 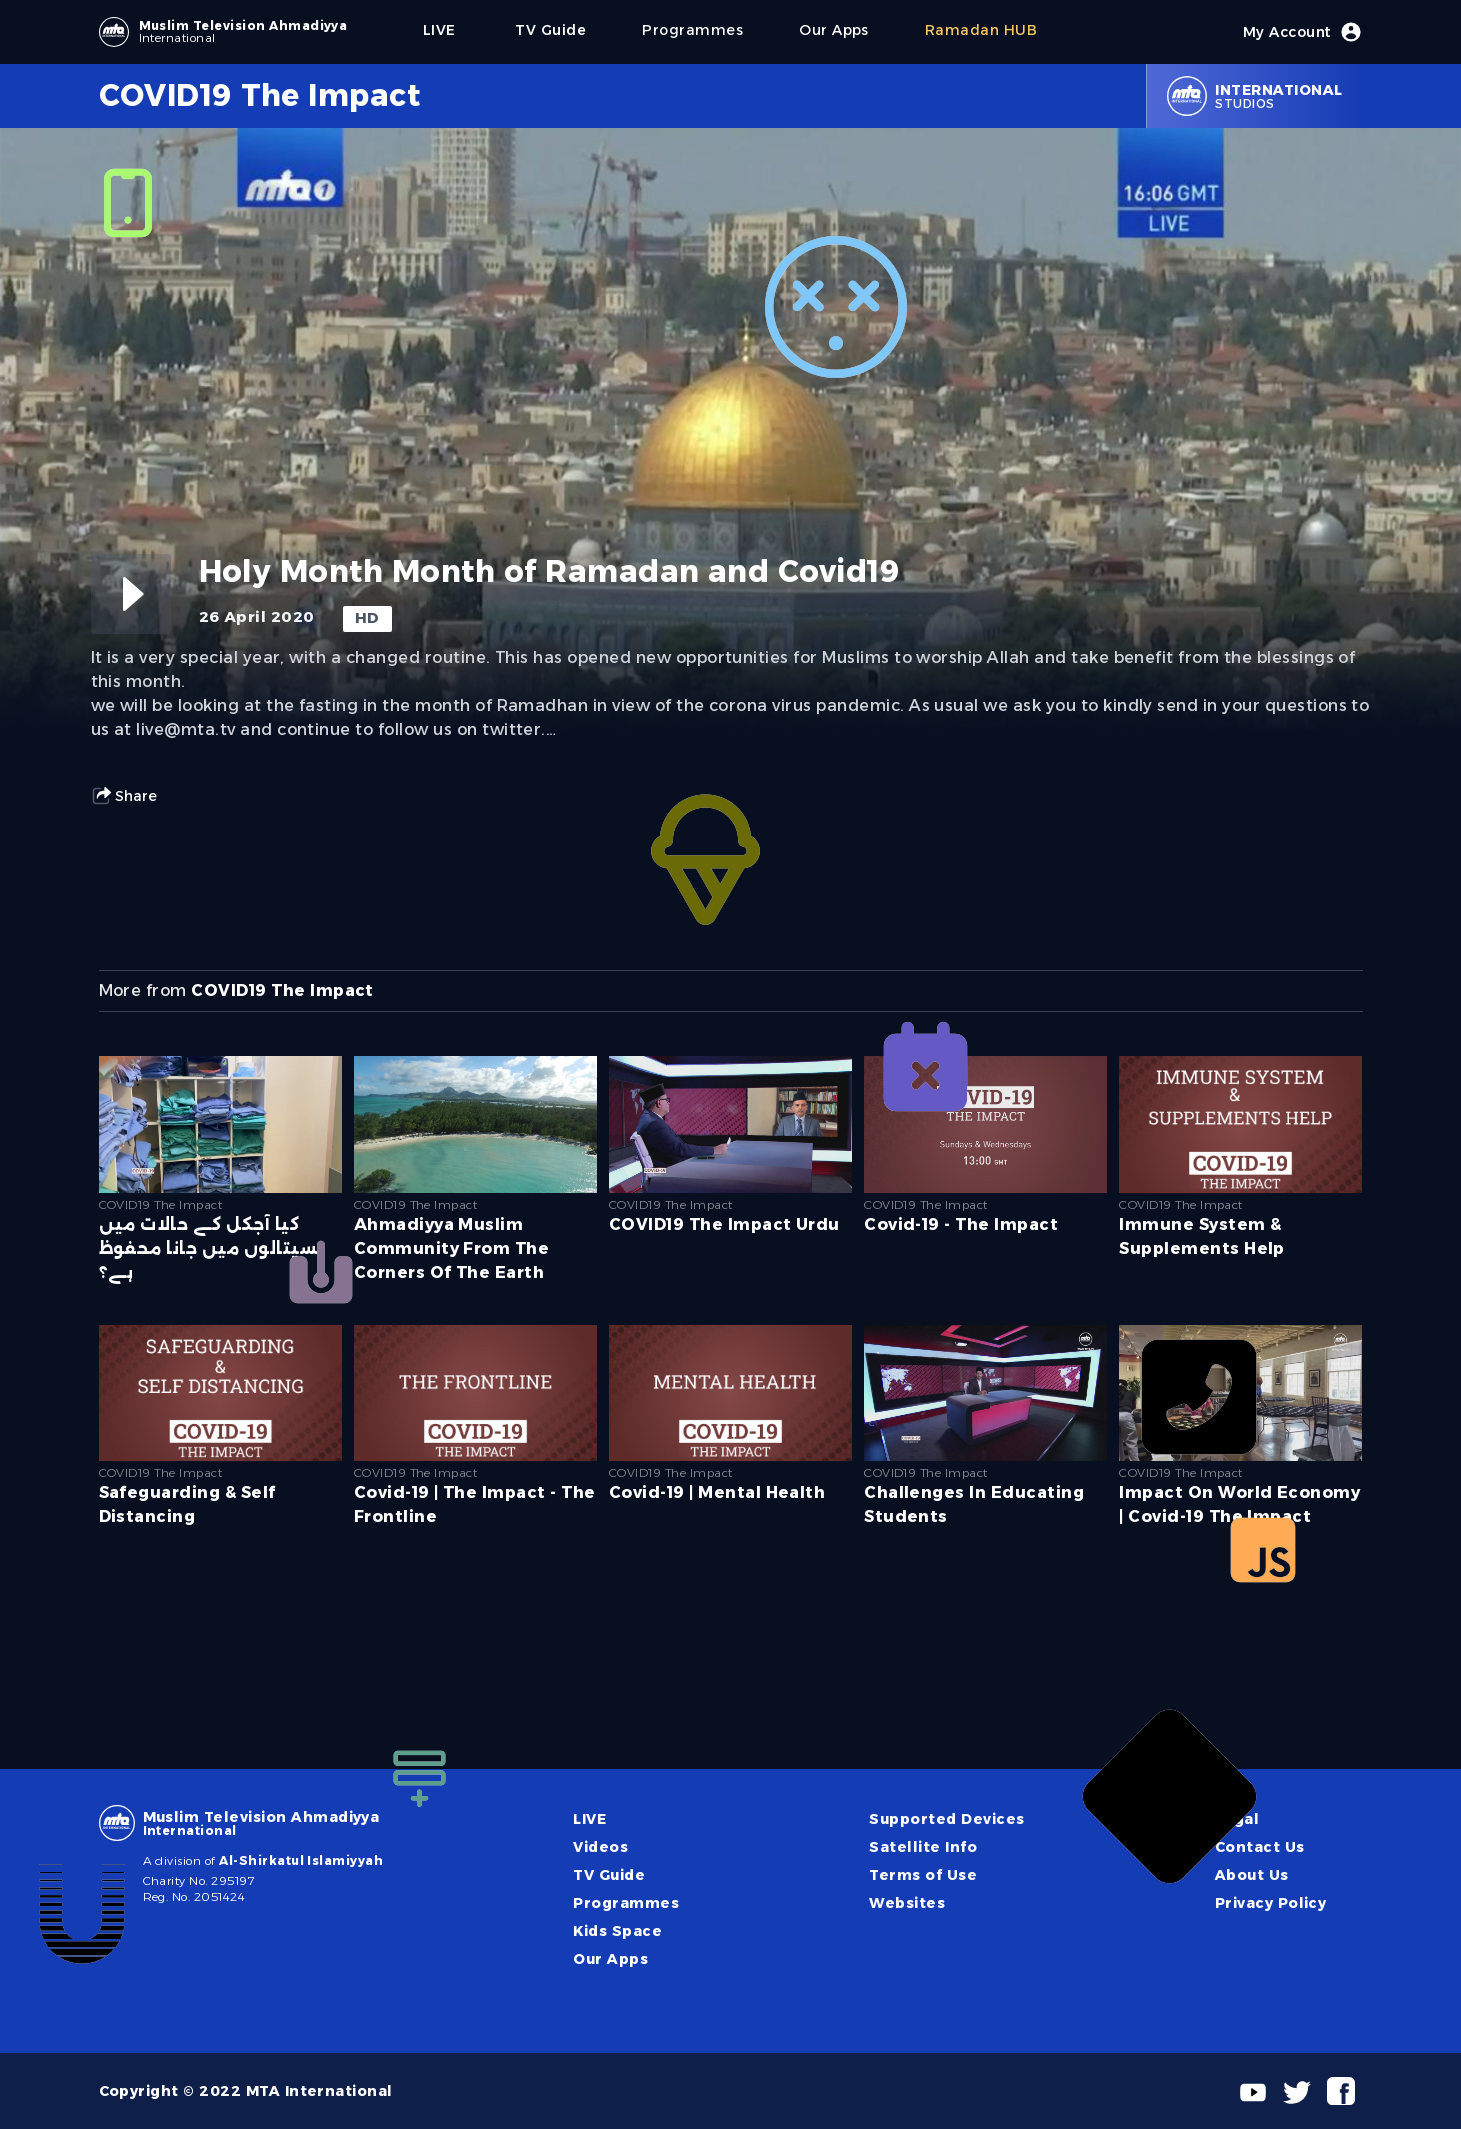 What do you see at coordinates (705, 857) in the screenshot?
I see `browse dessert or ice cream options` at bounding box center [705, 857].